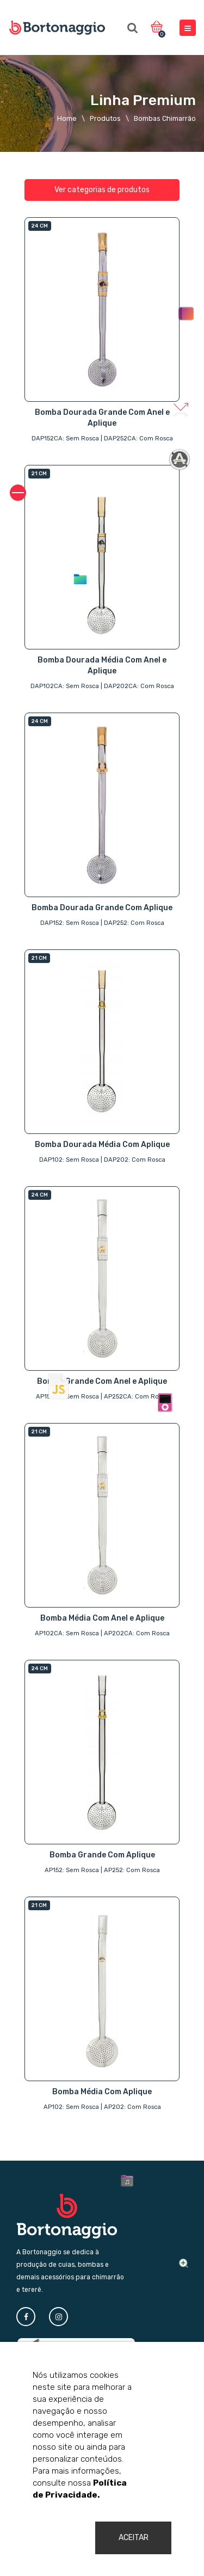 Image resolution: width=204 pixels, height=2576 pixels. I want to click on open your music folder, so click(127, 2180).